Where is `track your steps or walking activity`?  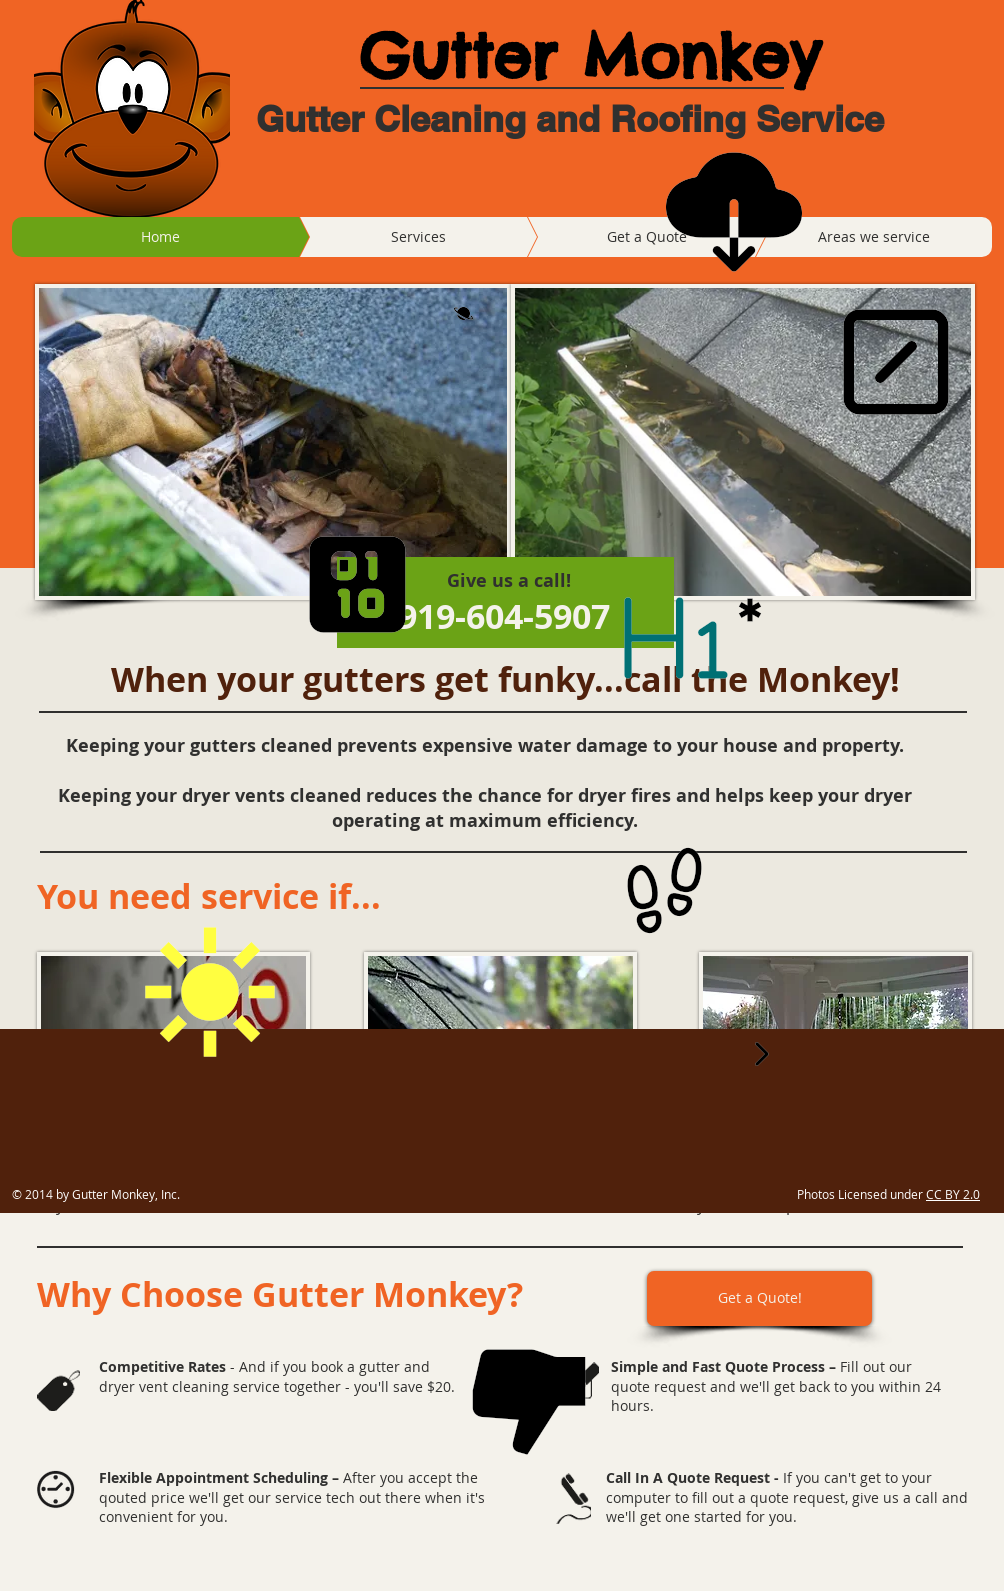
track your steps or walking activity is located at coordinates (664, 890).